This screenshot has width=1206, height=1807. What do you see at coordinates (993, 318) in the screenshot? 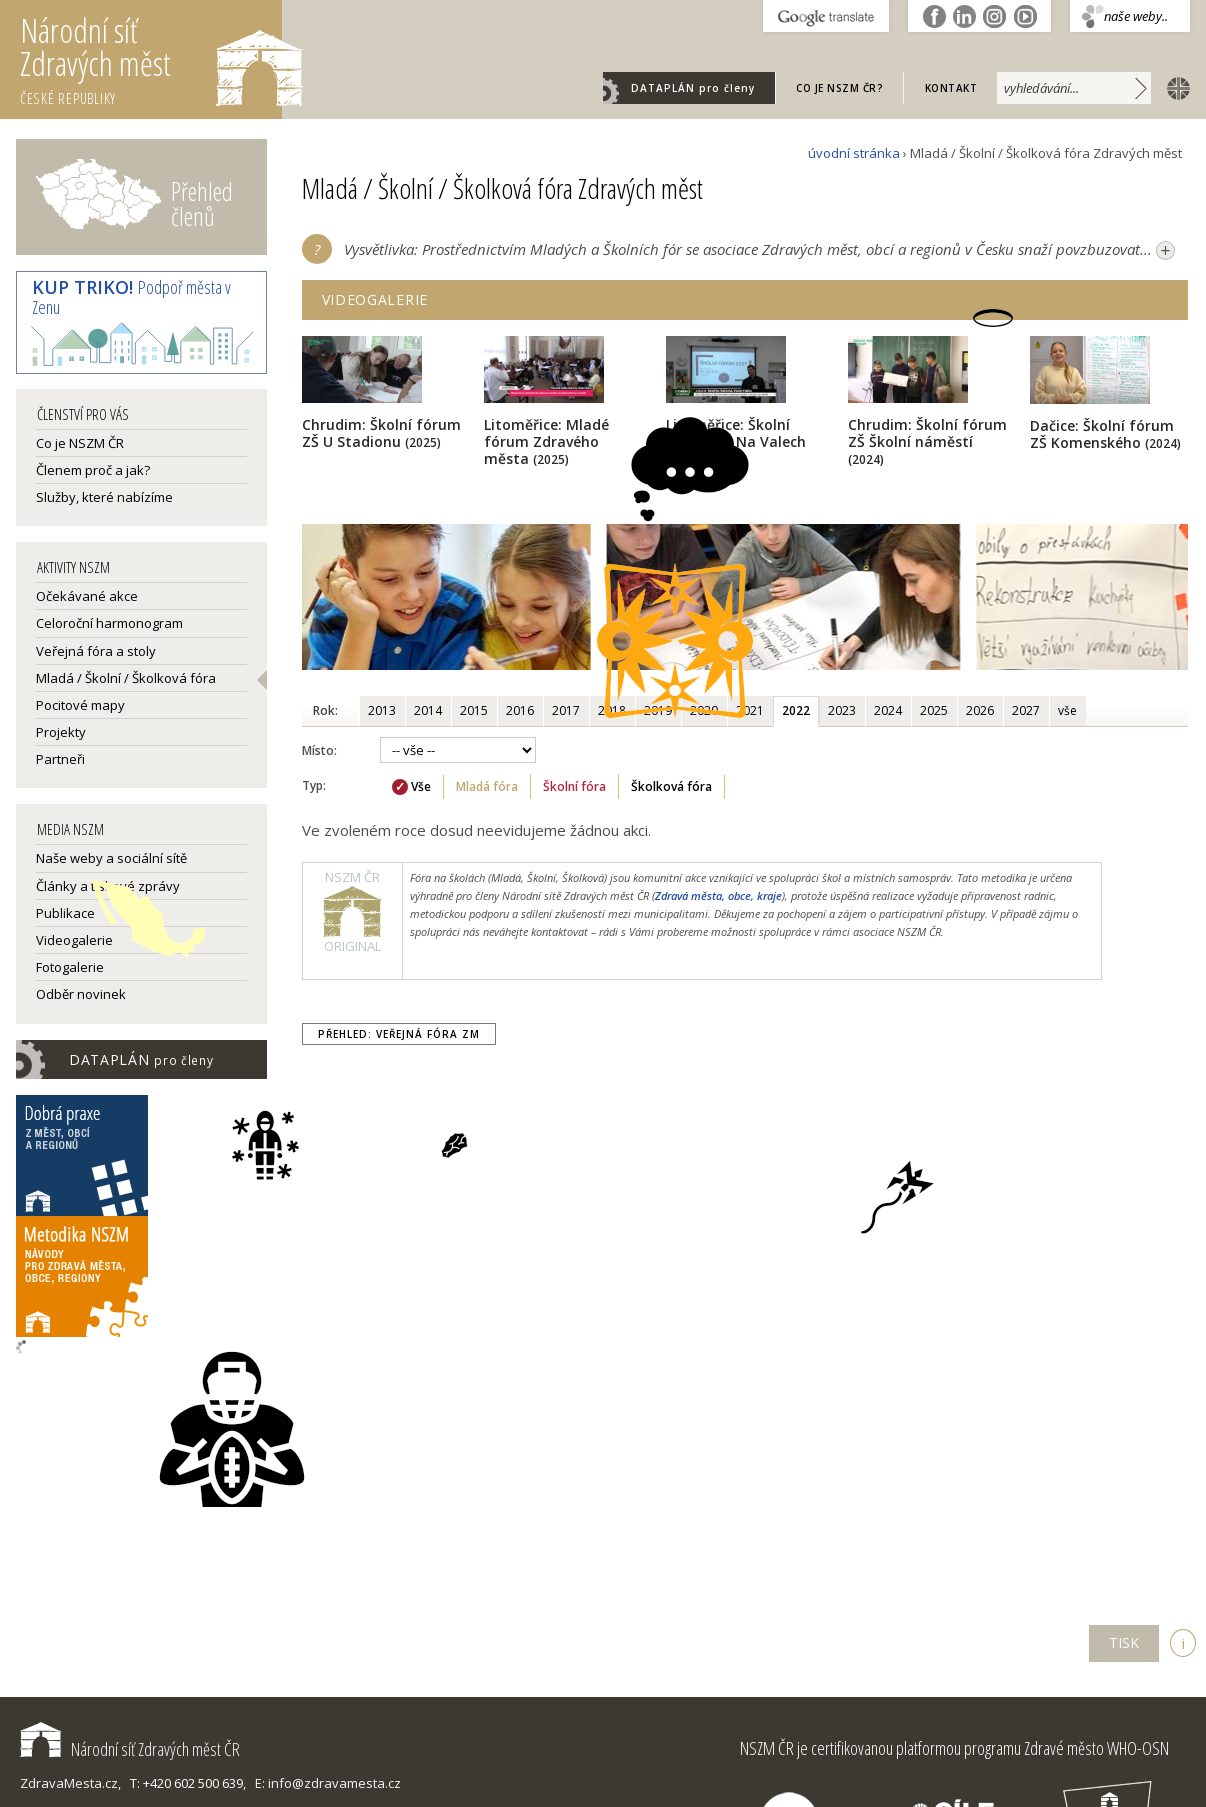
I see `indicates a pit or trap hazard in gameplay` at bounding box center [993, 318].